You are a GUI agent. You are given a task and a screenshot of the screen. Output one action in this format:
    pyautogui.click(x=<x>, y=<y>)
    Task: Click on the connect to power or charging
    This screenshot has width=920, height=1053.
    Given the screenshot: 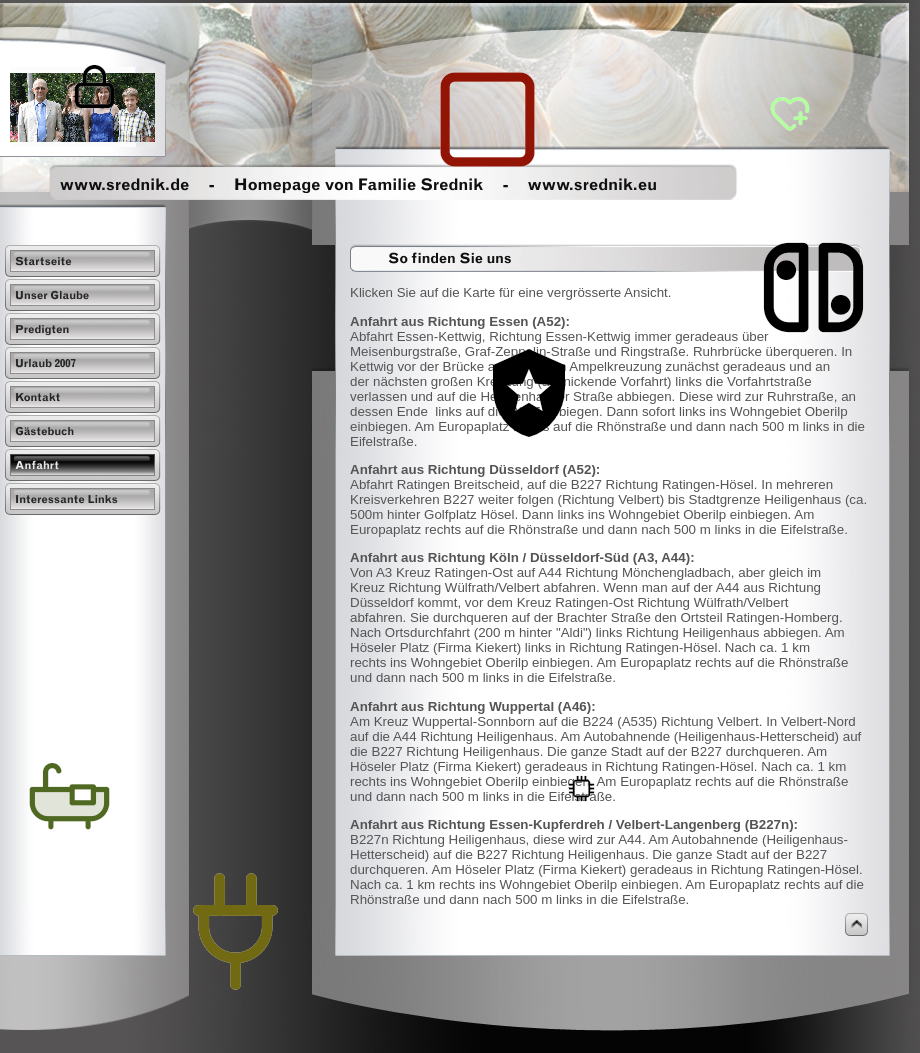 What is the action you would take?
    pyautogui.click(x=235, y=931)
    